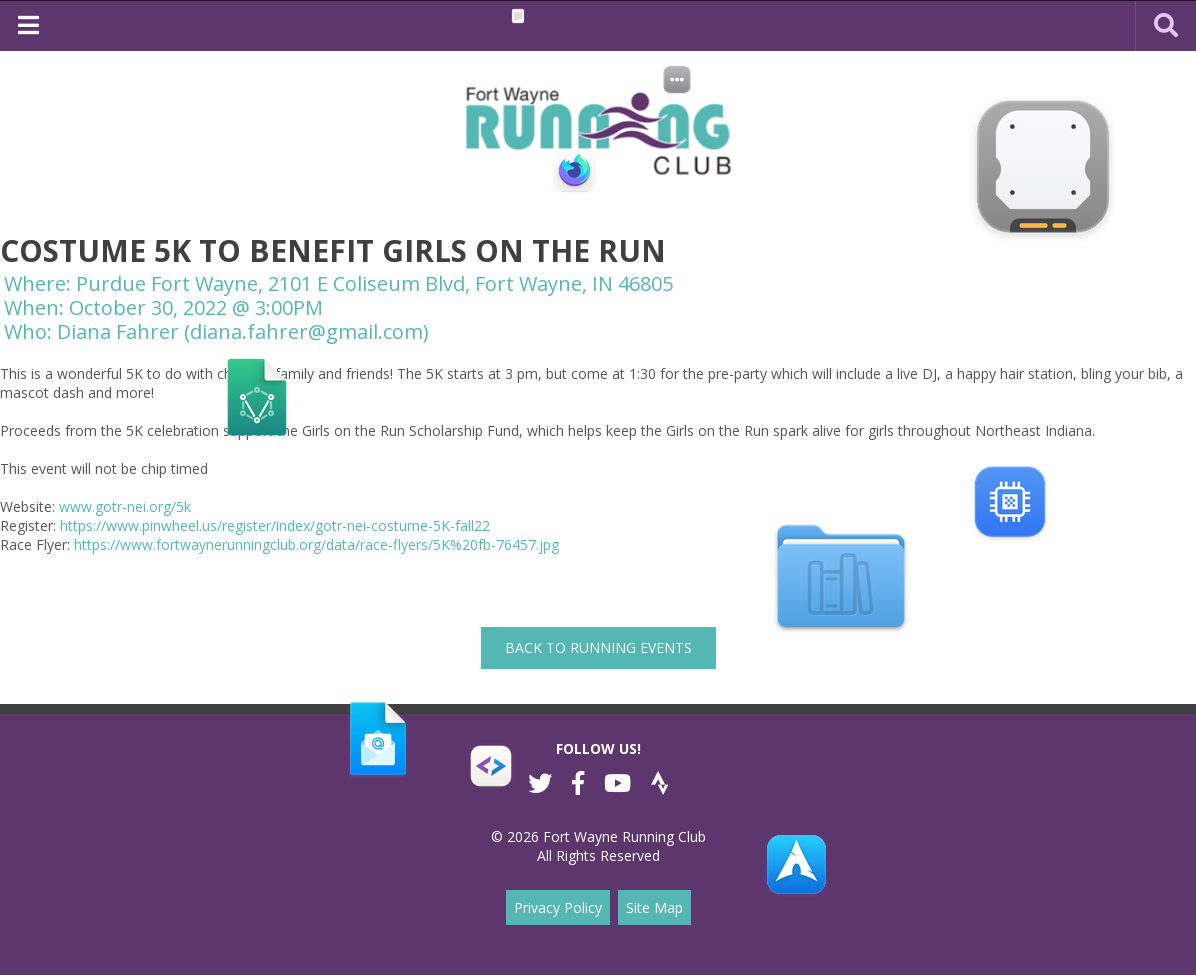 The image size is (1196, 975). What do you see at coordinates (574, 170) in the screenshot?
I see `open firefox nightly browser` at bounding box center [574, 170].